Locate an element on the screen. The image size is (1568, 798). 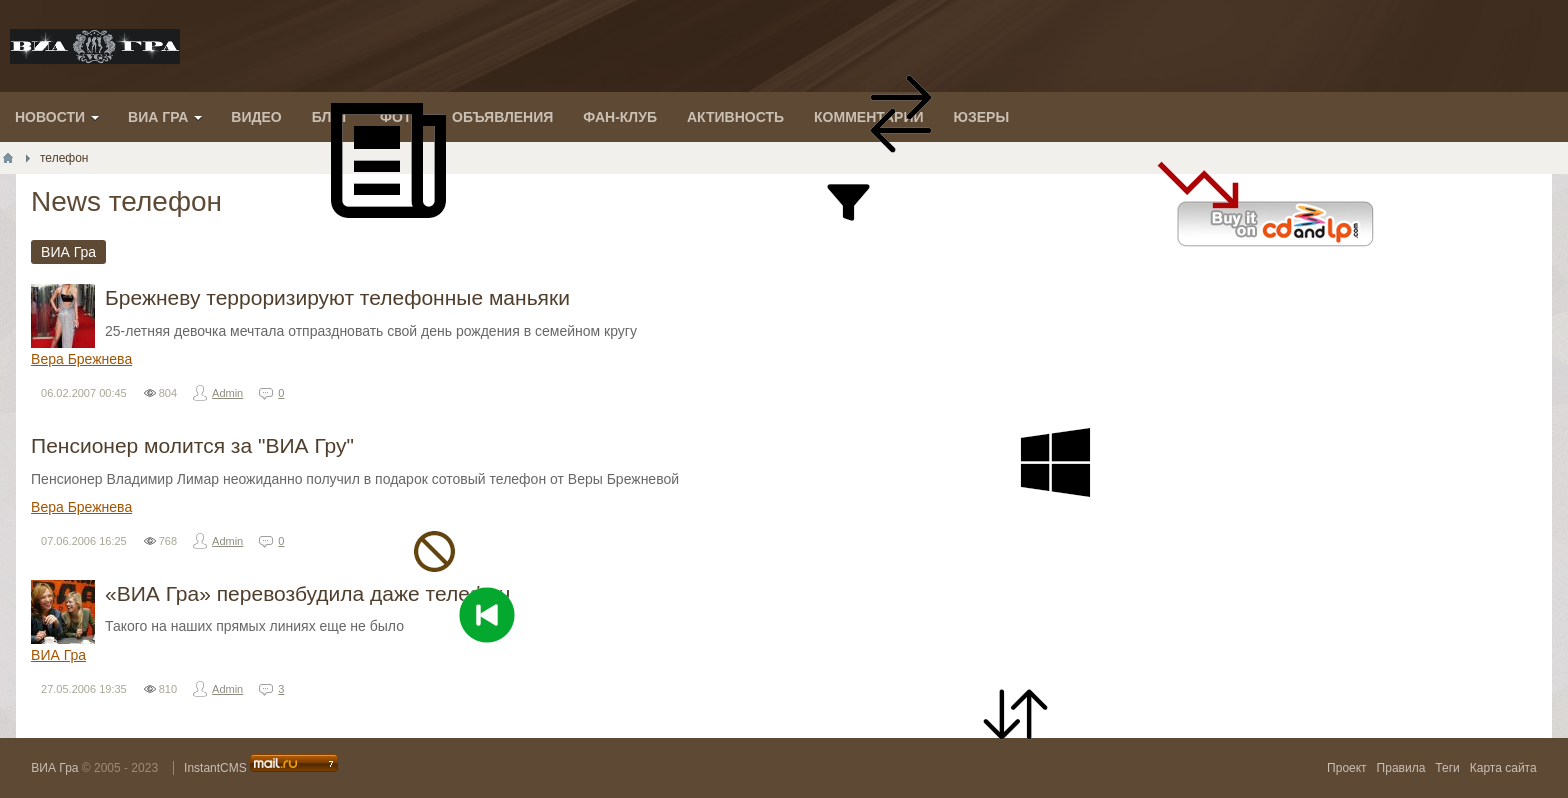
view news articles is located at coordinates (388, 160).